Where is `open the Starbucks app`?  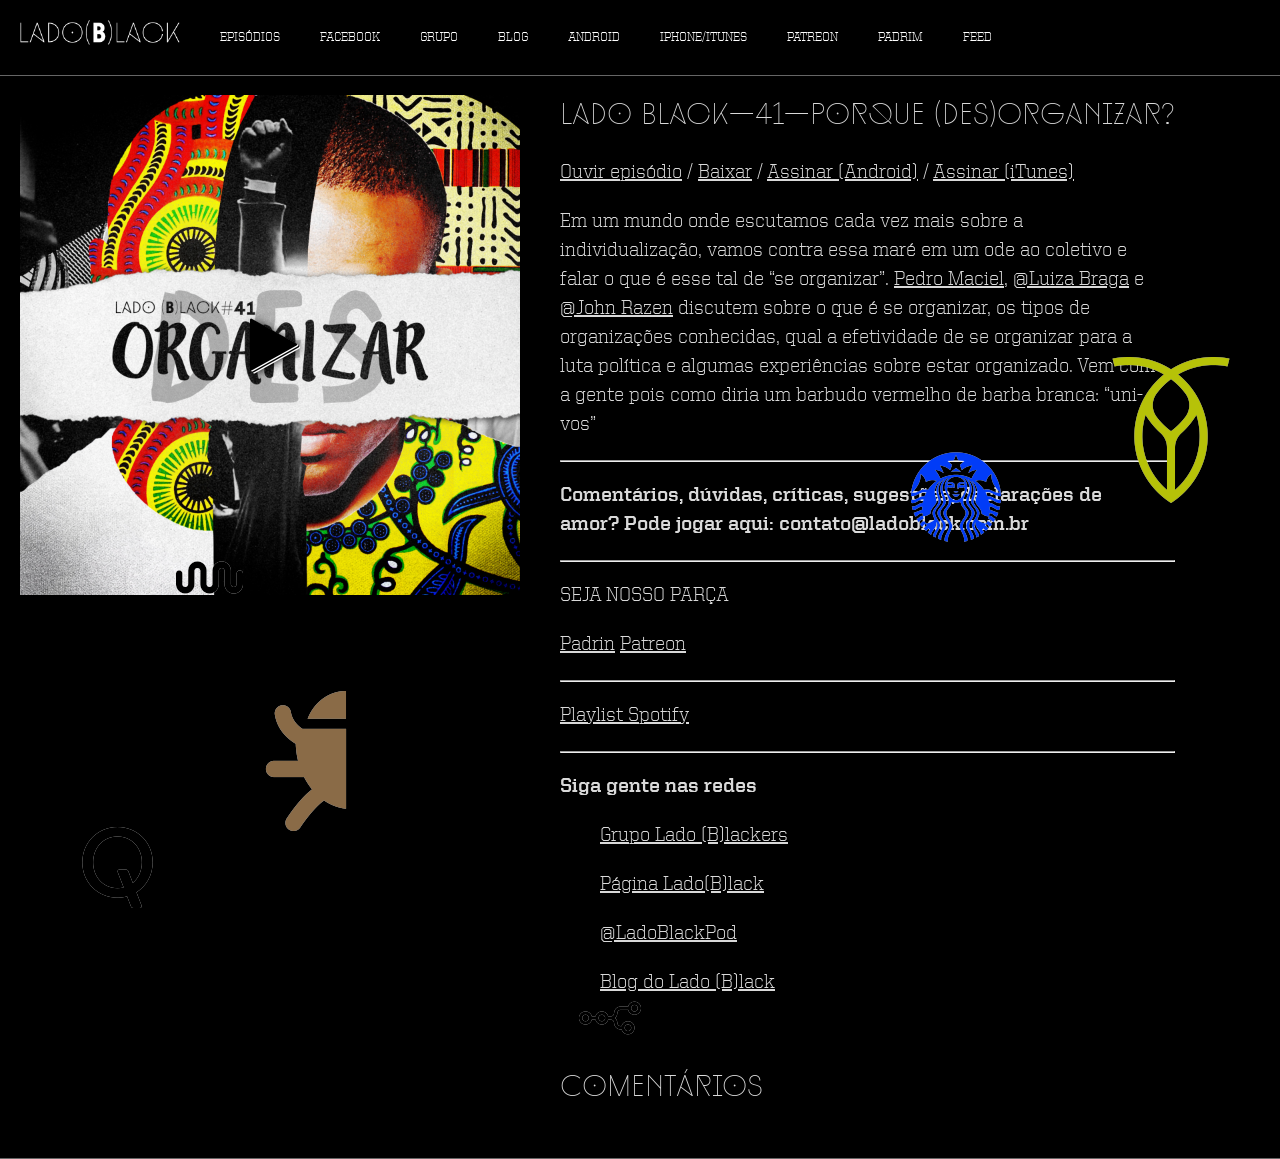 open the Starbucks app is located at coordinates (956, 497).